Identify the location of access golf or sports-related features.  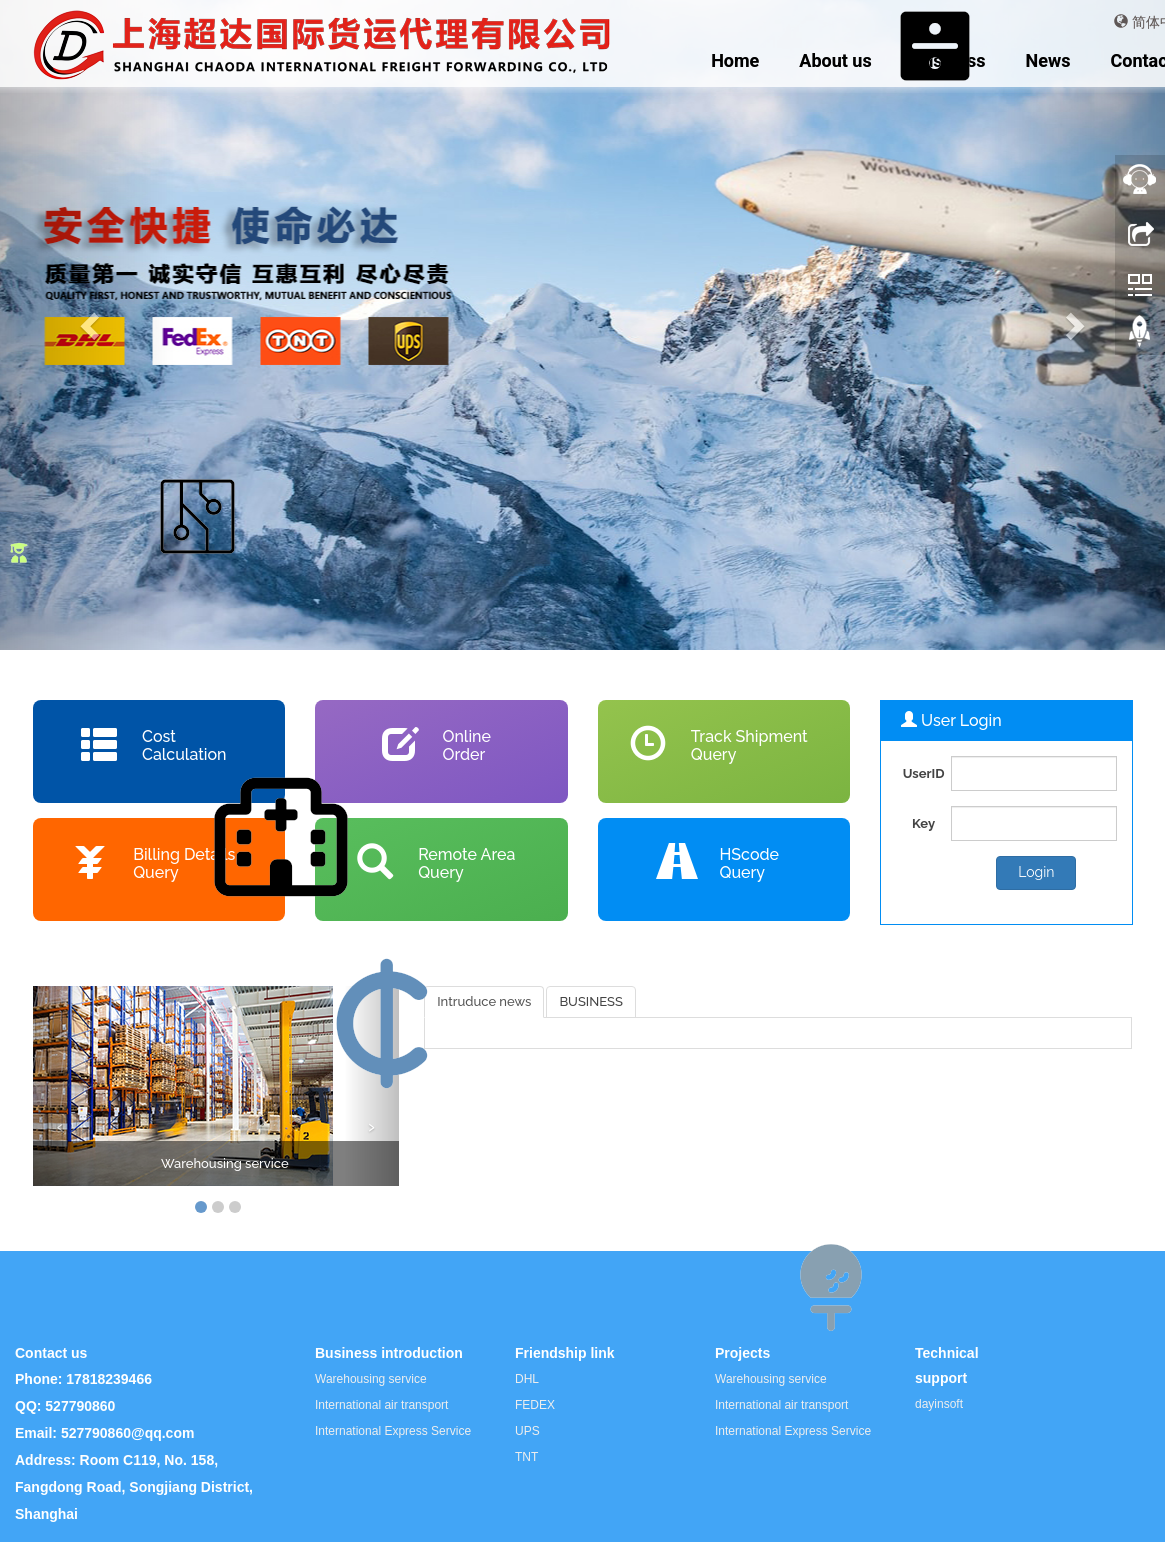
(831, 1285).